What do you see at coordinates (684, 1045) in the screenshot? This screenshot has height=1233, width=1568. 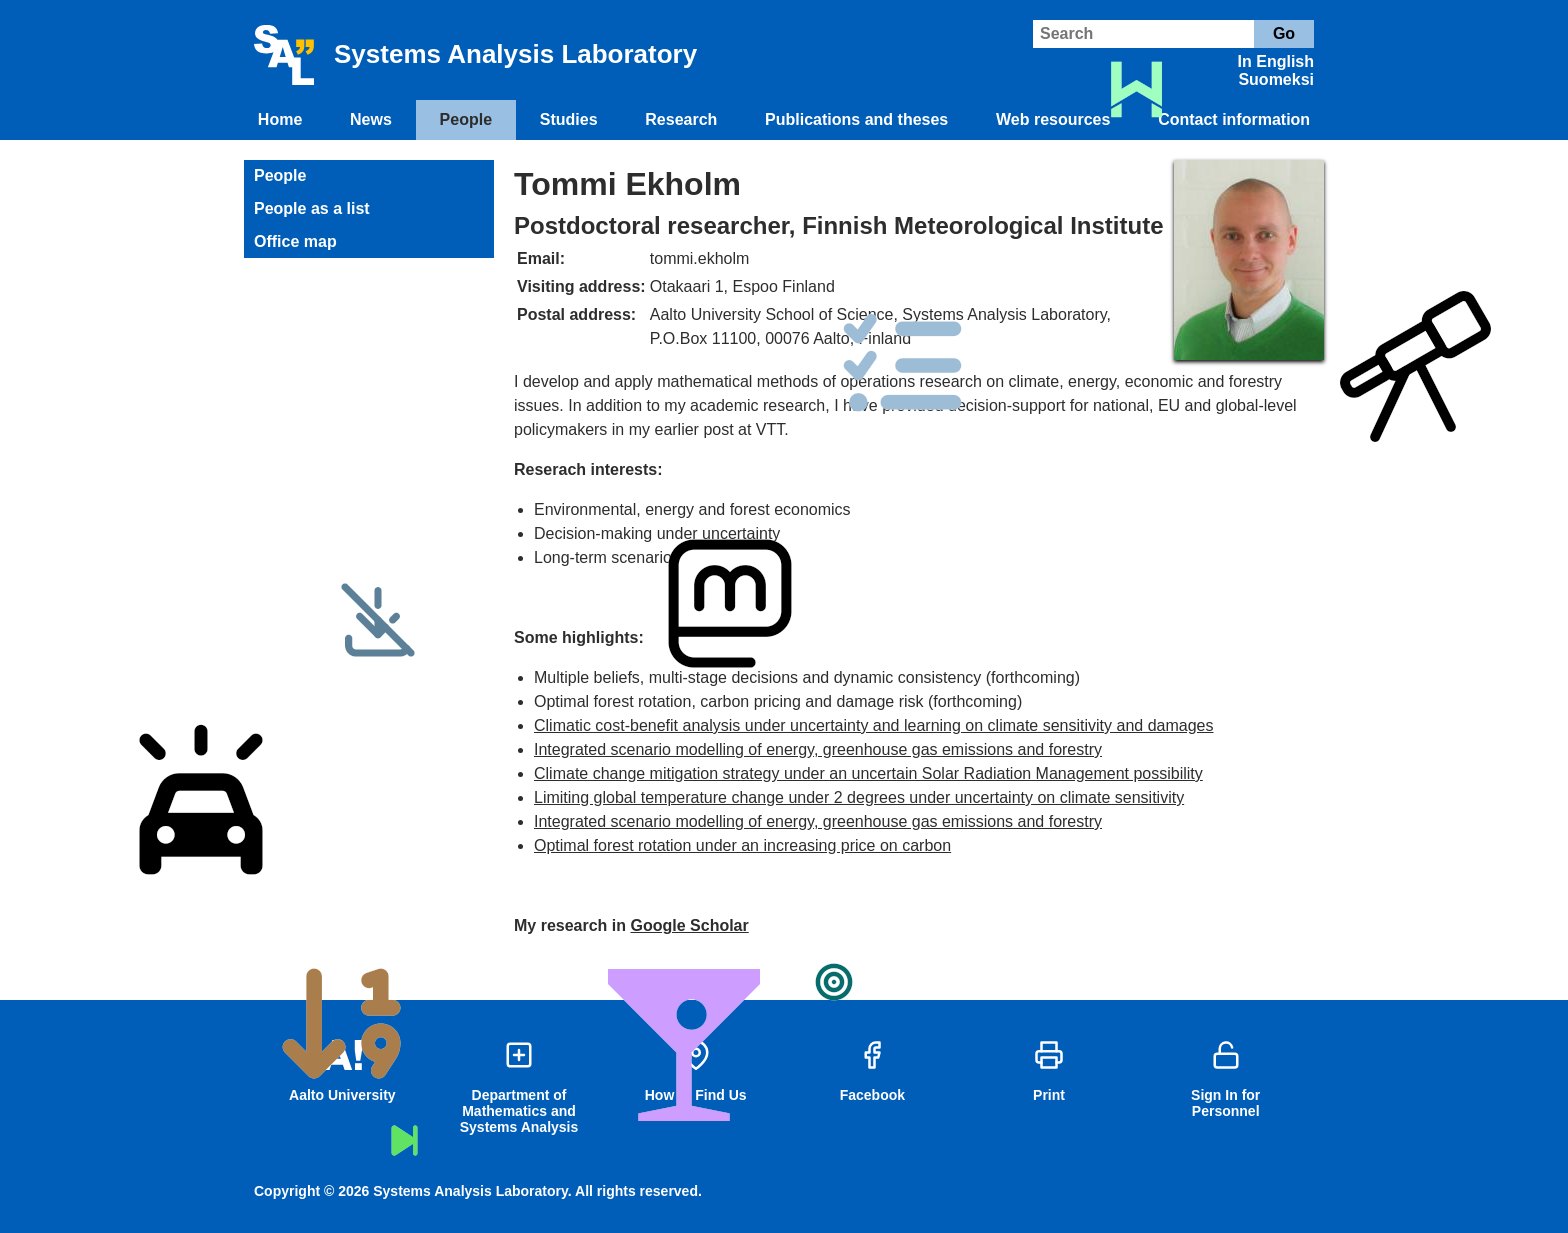 I see `view drink menu or beverage options` at bounding box center [684, 1045].